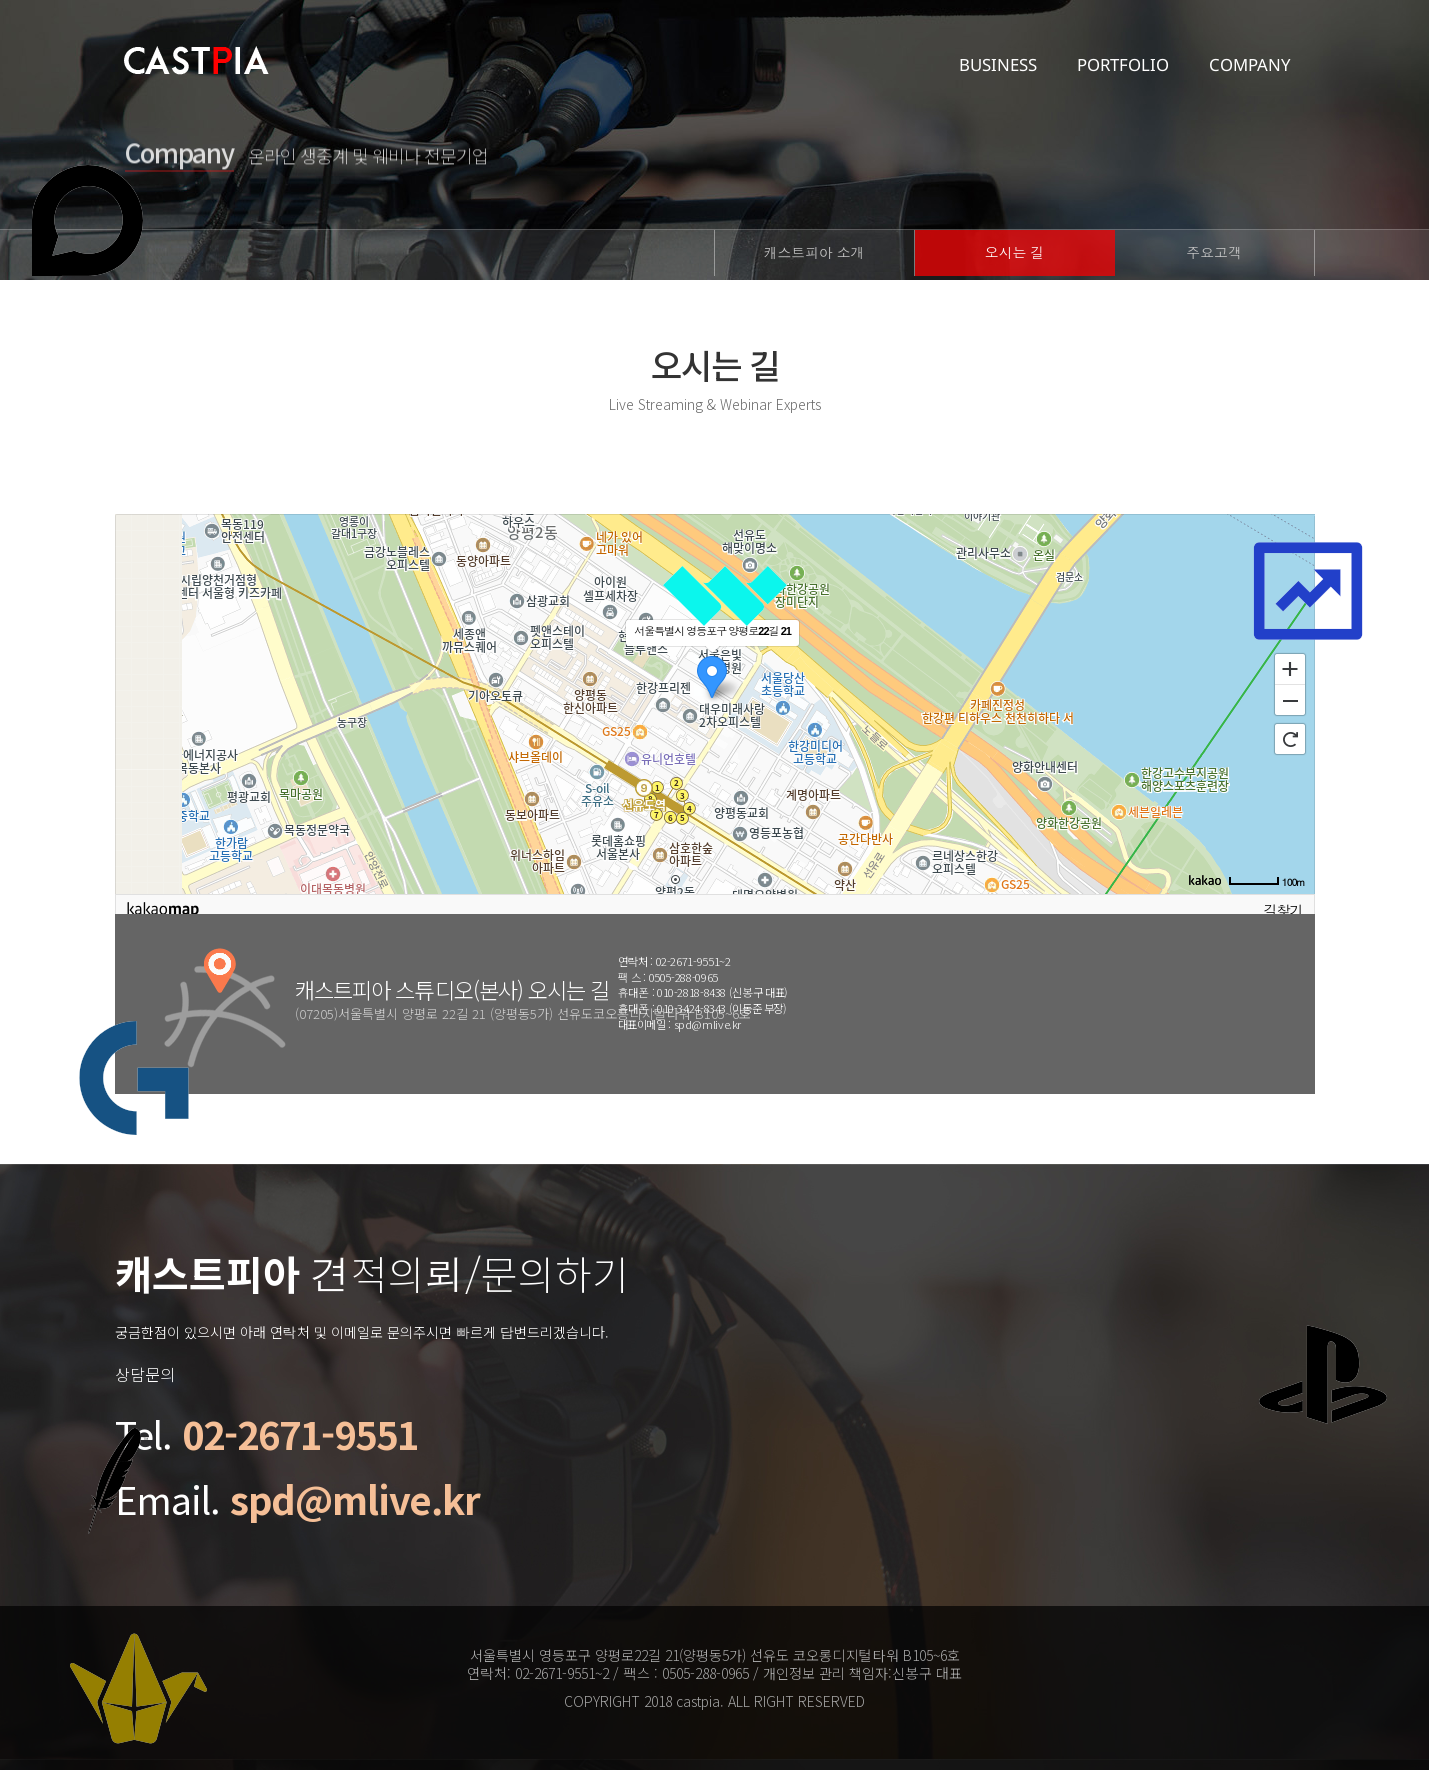 The image size is (1429, 1770). What do you see at coordinates (138, 1688) in the screenshot?
I see `open padlet app` at bounding box center [138, 1688].